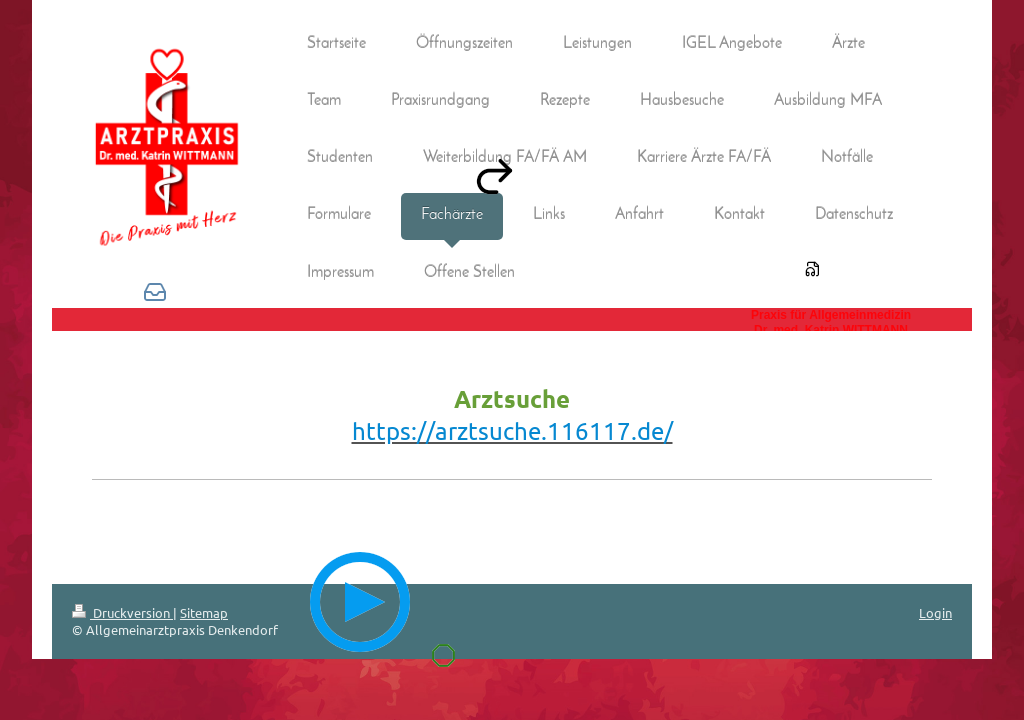 The height and width of the screenshot is (720, 1024). I want to click on indicates a stop or warning state, so click(443, 655).